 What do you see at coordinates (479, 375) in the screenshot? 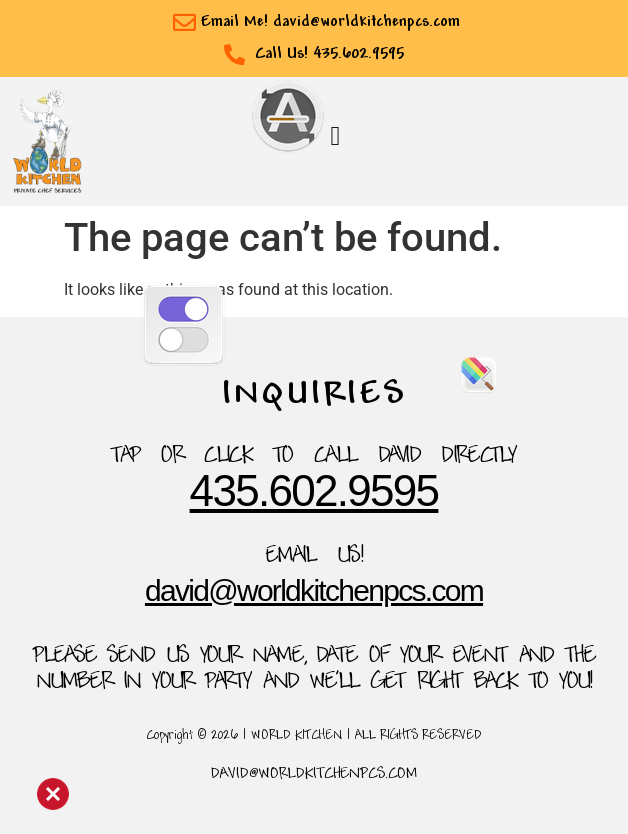
I see `open Gradience app to customize GTK theme colors` at bounding box center [479, 375].